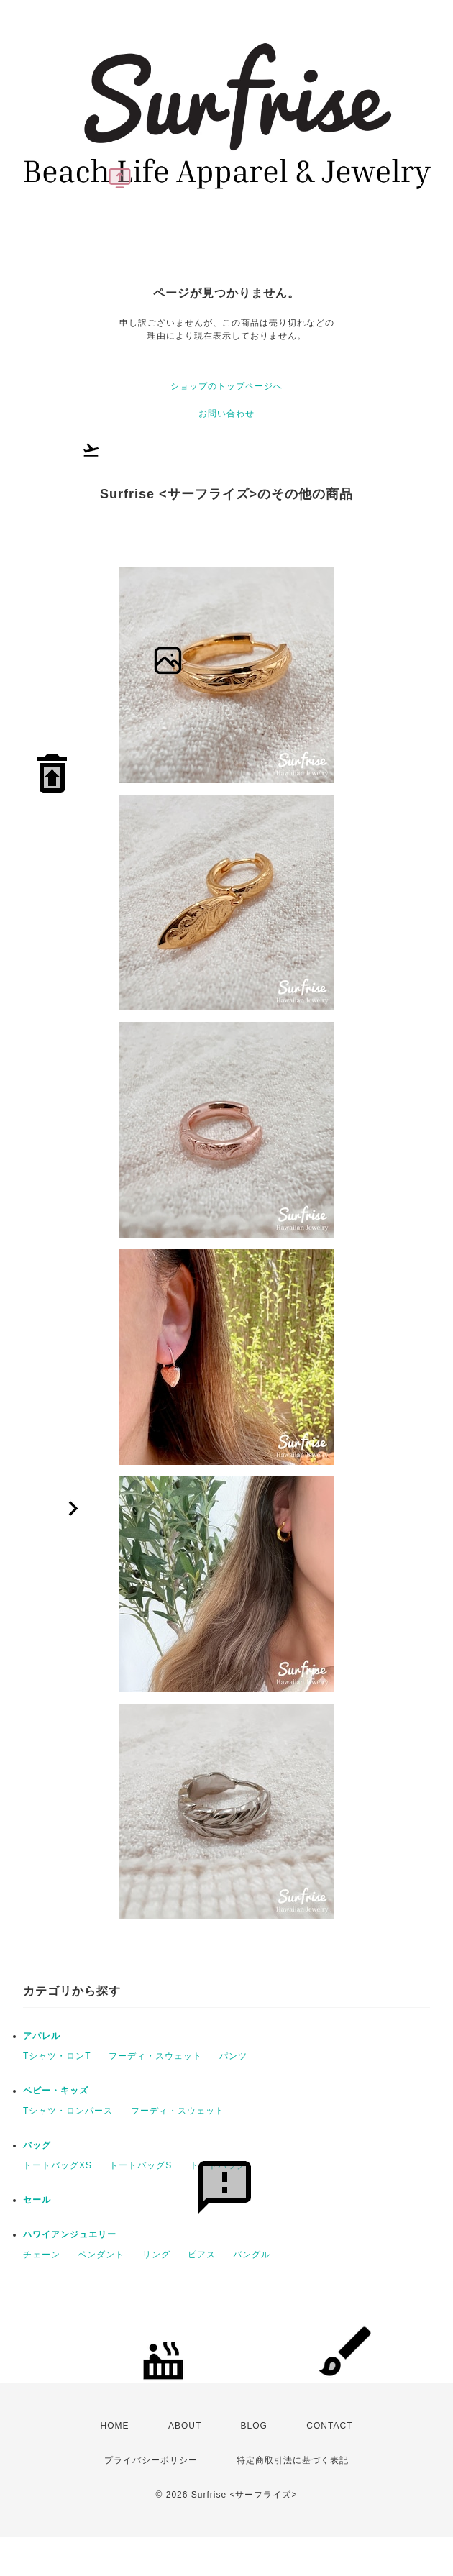 Image resolution: width=453 pixels, height=2576 pixels. Describe the element at coordinates (346, 2351) in the screenshot. I see `access drawing or painting tools` at that location.